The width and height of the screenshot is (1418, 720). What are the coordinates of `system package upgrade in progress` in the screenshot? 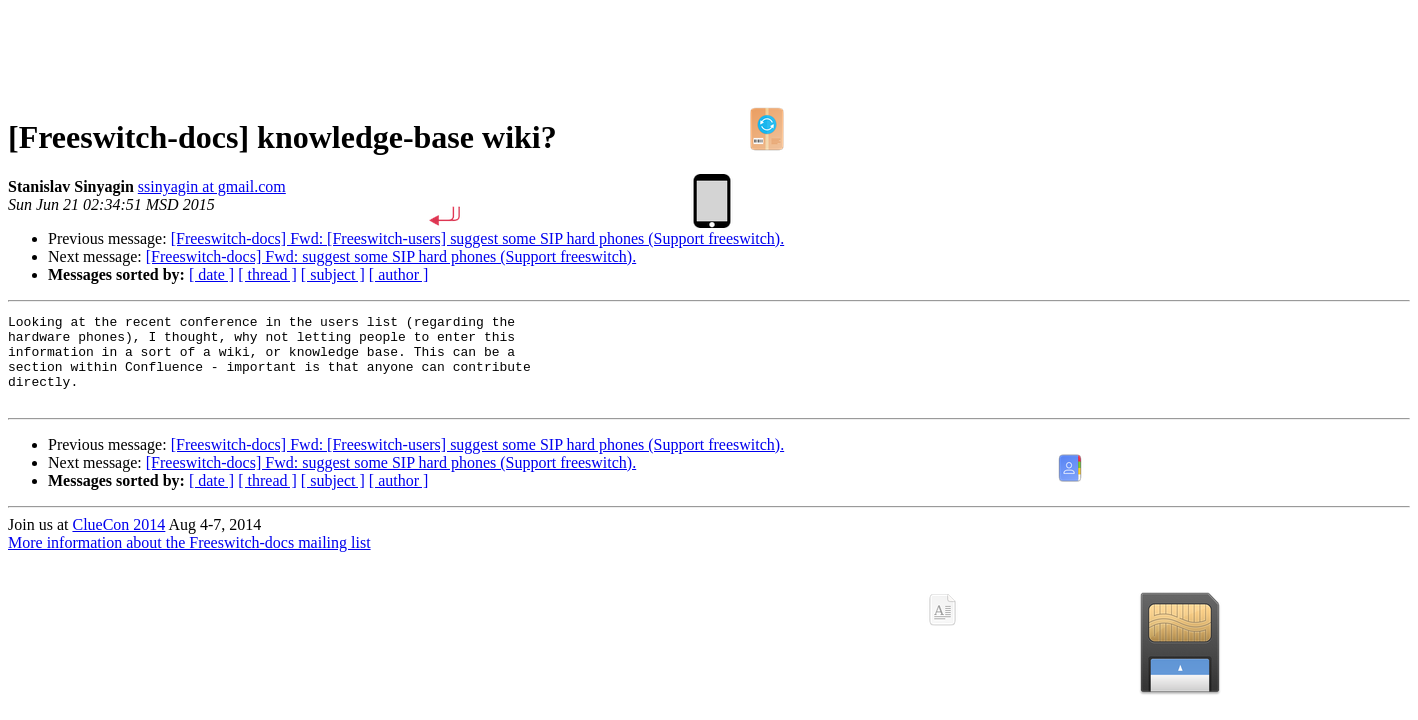 It's located at (767, 129).